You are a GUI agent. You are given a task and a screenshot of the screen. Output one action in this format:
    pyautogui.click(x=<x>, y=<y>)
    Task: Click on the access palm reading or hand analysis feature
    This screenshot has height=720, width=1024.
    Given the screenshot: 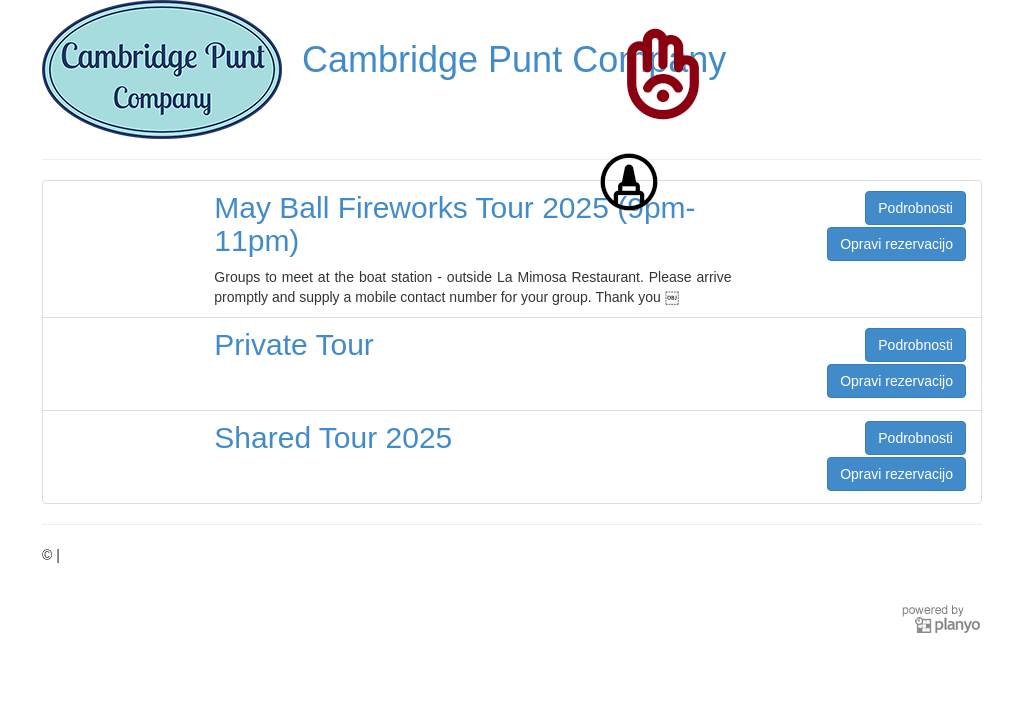 What is the action you would take?
    pyautogui.click(x=663, y=74)
    